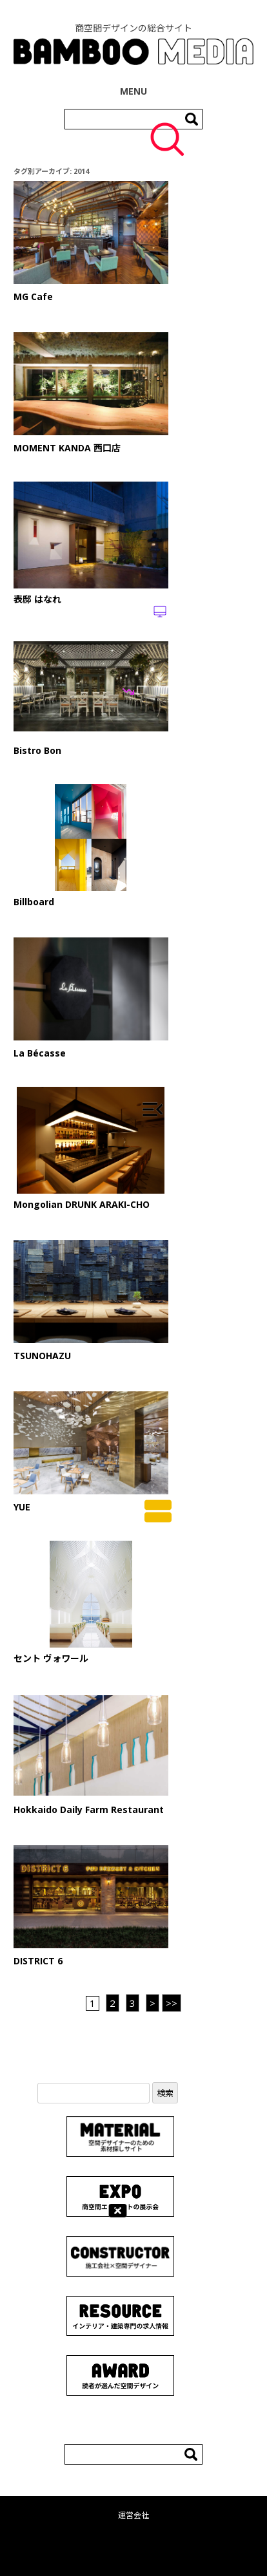  I want to click on close or dismiss a dialog box, so click(117, 2210).